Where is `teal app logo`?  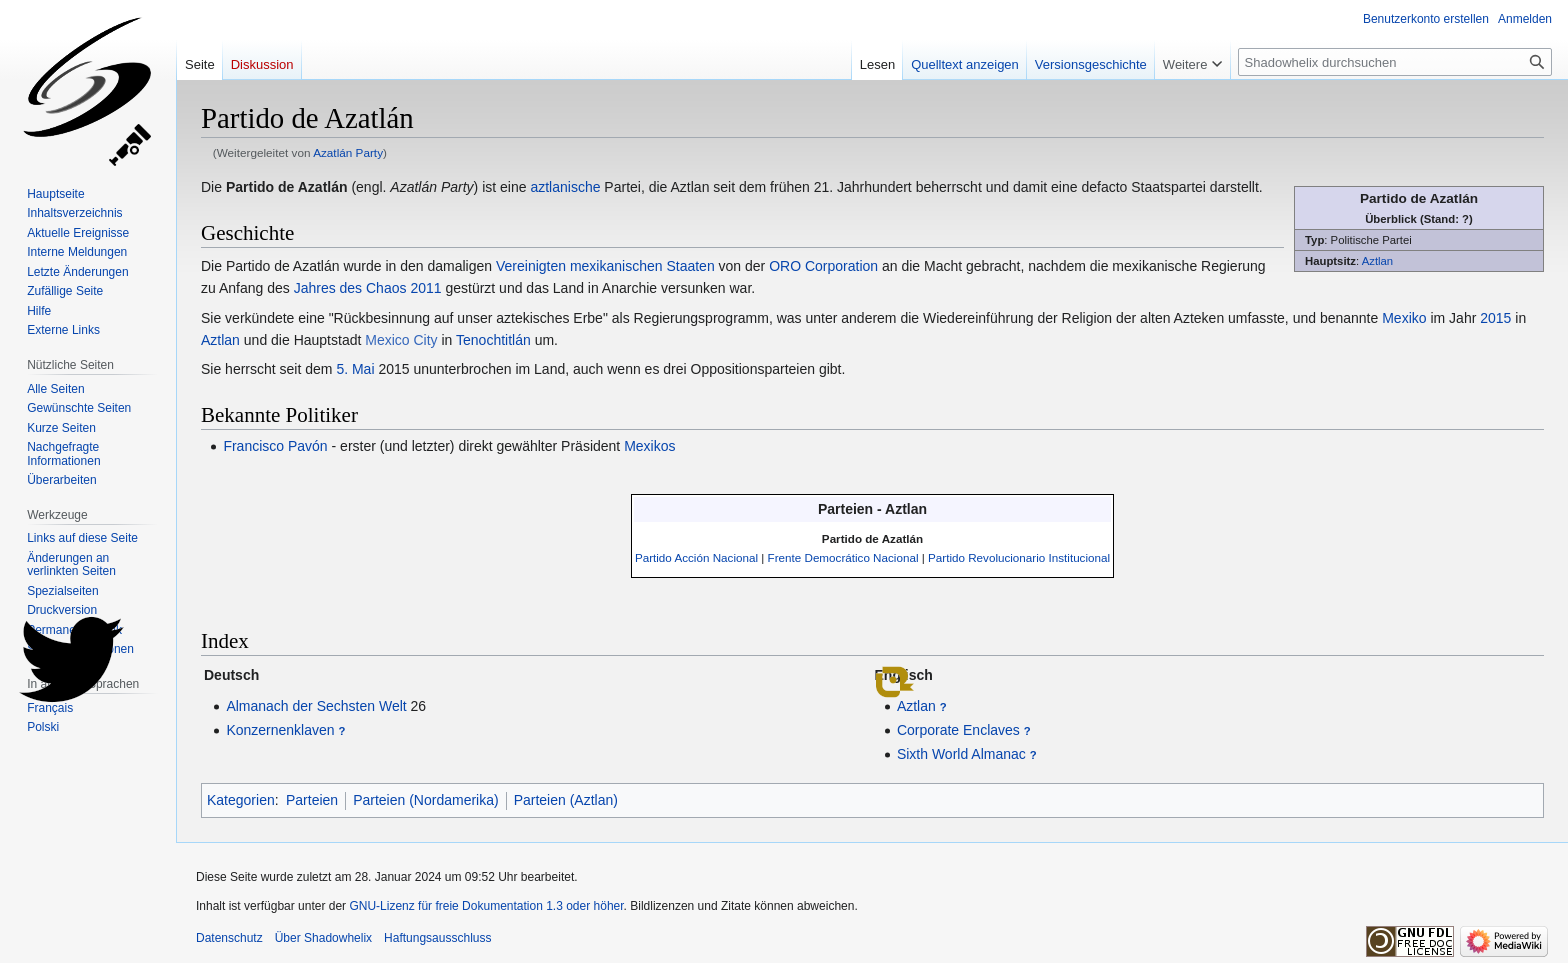 teal app logo is located at coordinates (895, 682).